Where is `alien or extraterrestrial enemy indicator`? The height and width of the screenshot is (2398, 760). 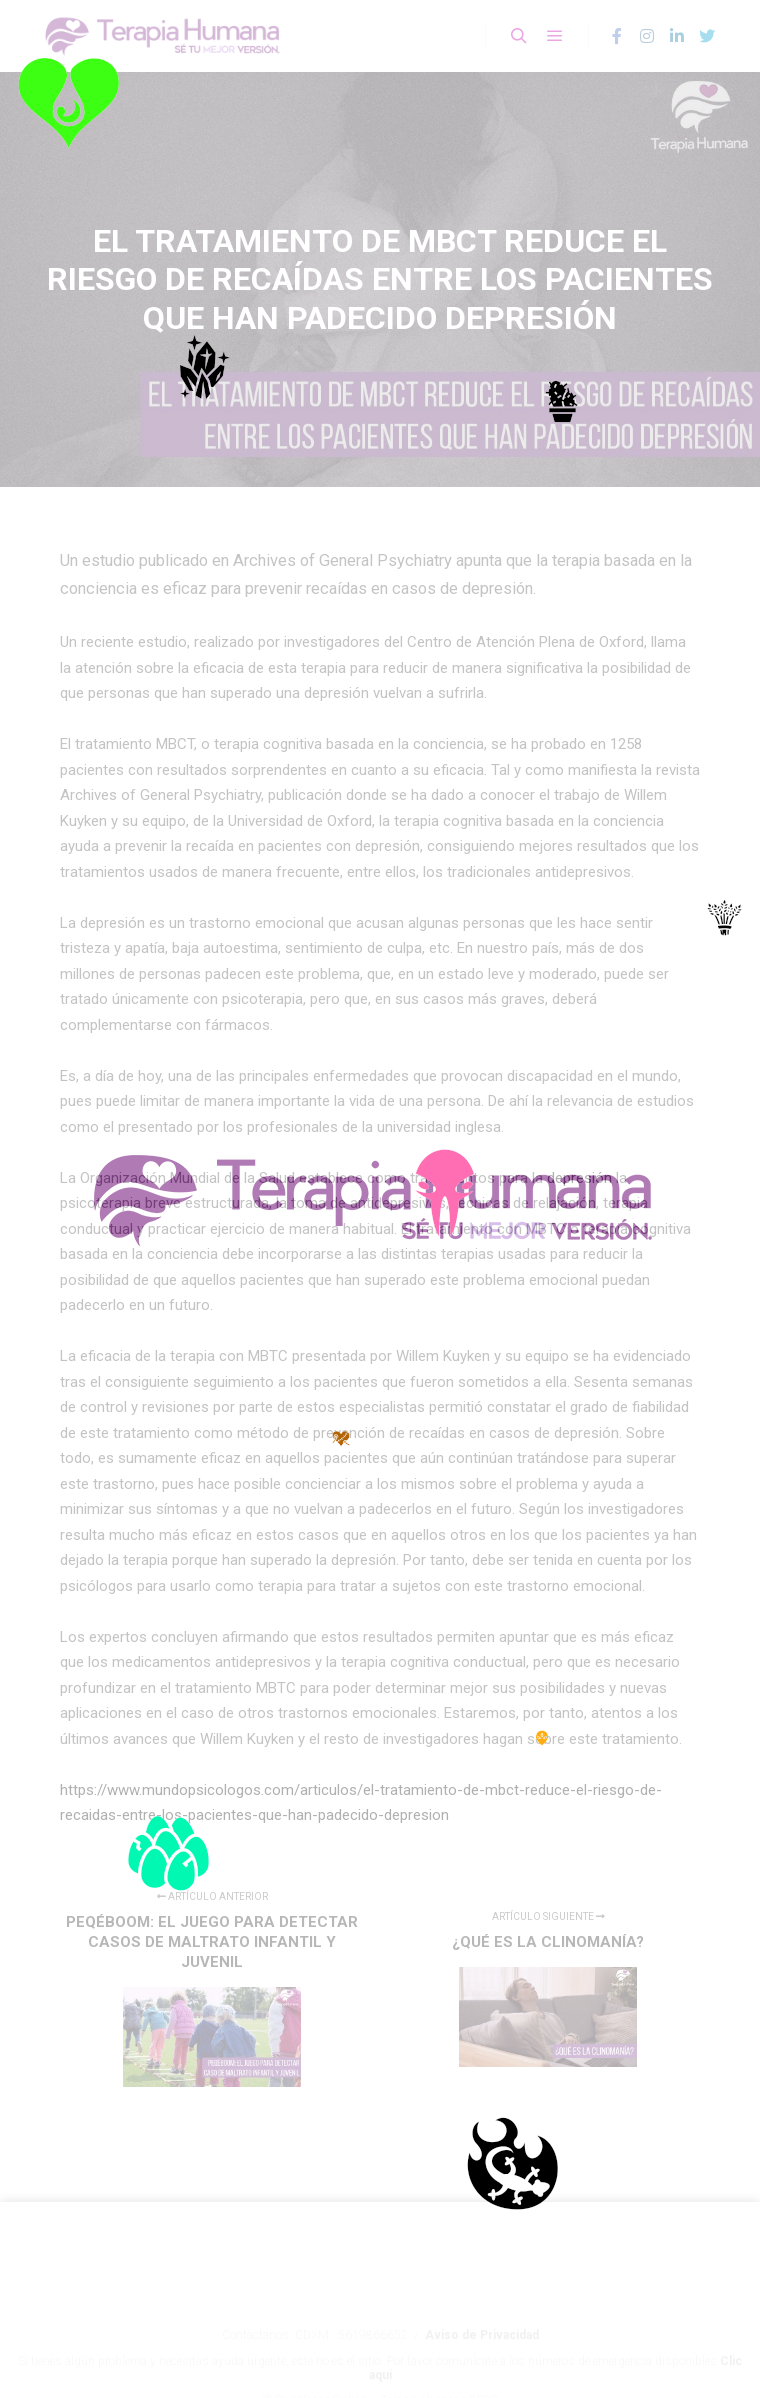
alien or extraterrestrial enemy indicator is located at coordinates (444, 1193).